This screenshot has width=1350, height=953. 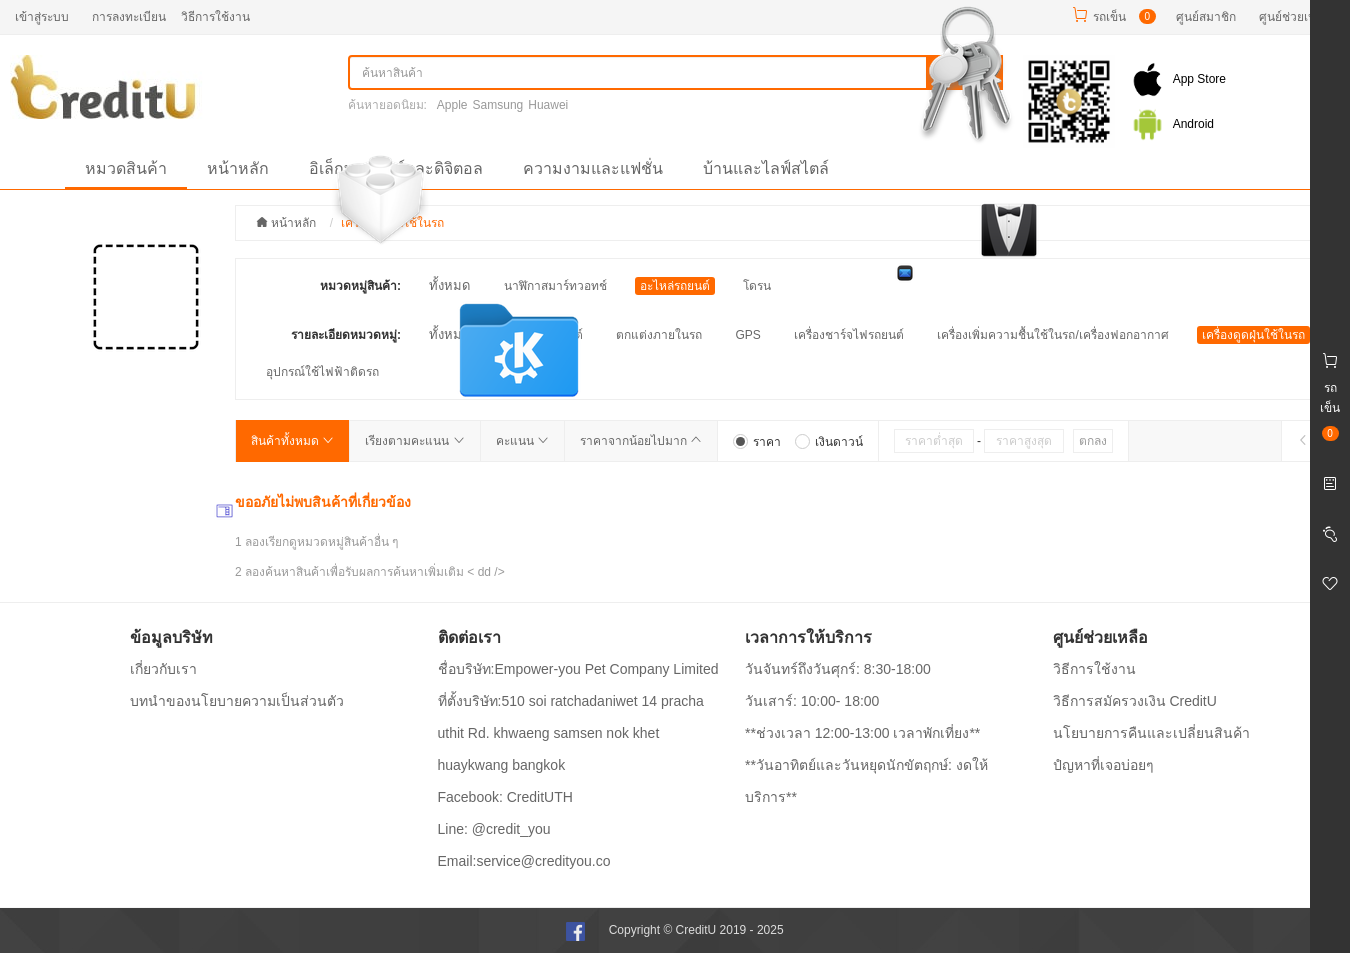 What do you see at coordinates (518, 353) in the screenshot?
I see `open kde application files folder` at bounding box center [518, 353].